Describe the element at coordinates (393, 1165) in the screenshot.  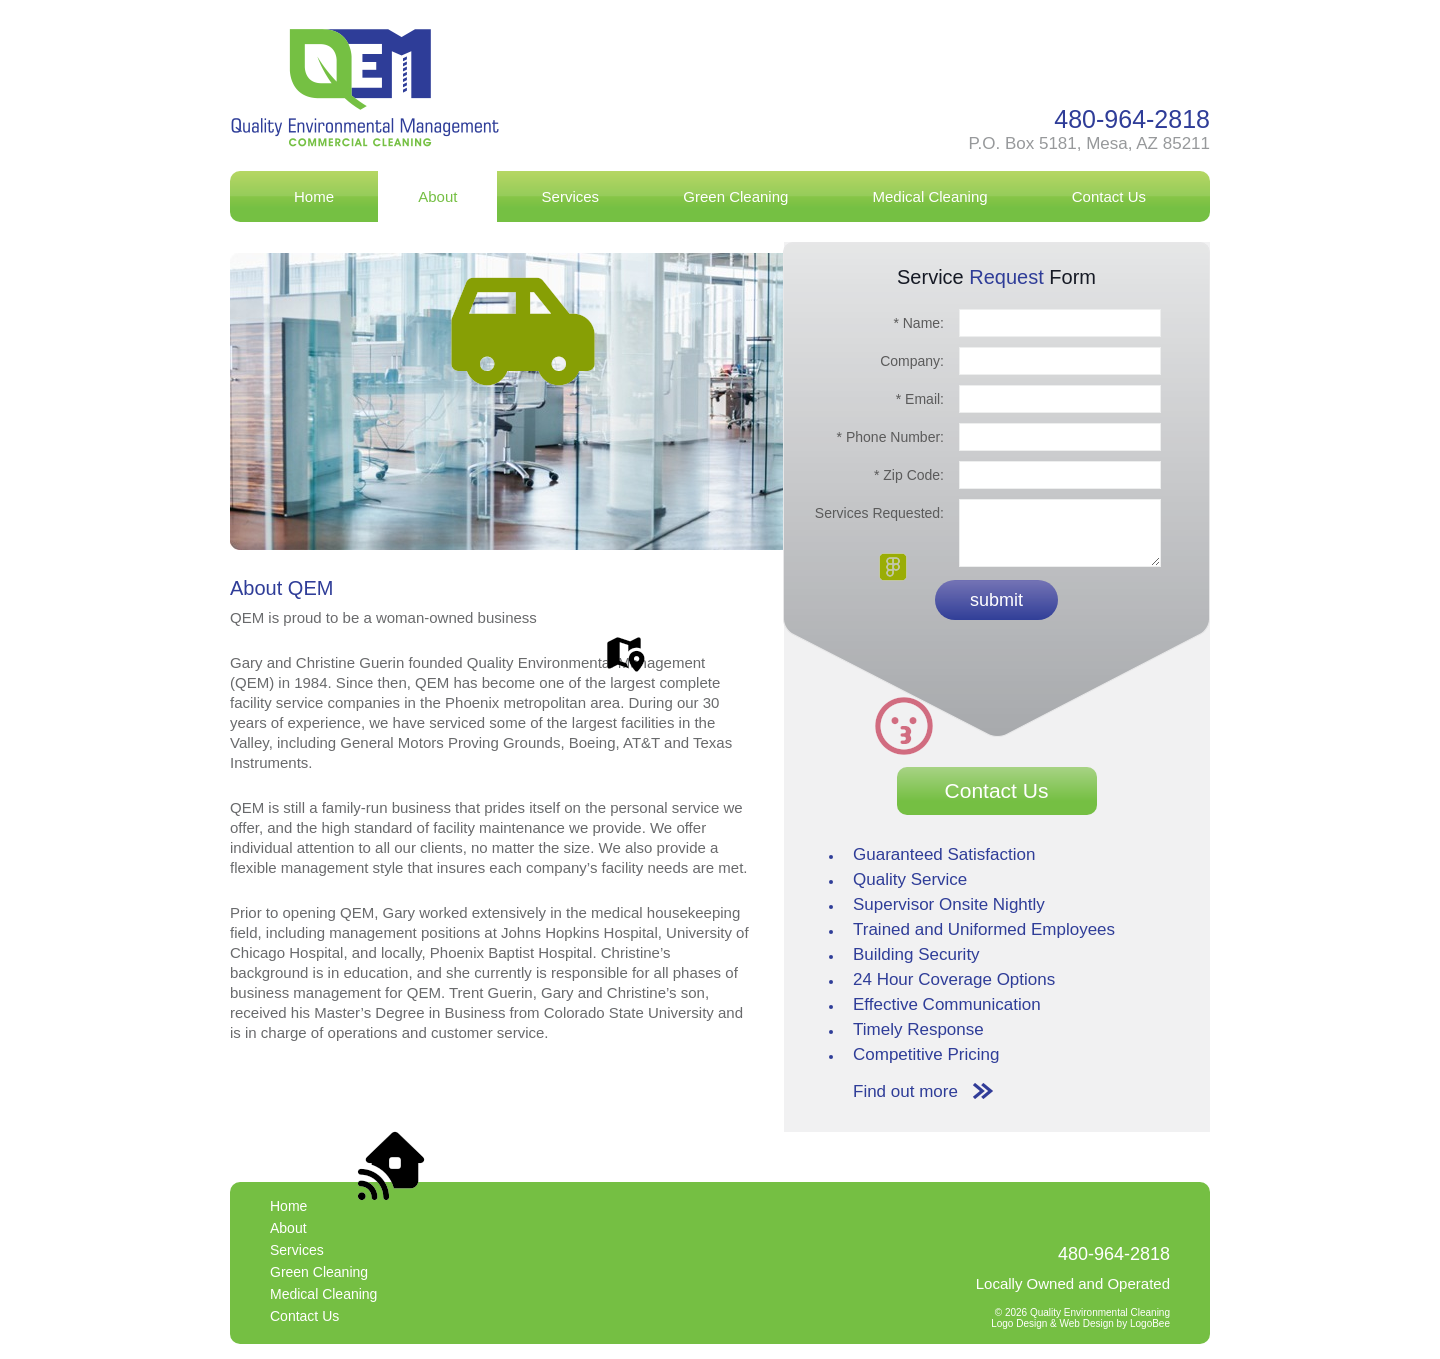
I see `access smart home controls` at that location.